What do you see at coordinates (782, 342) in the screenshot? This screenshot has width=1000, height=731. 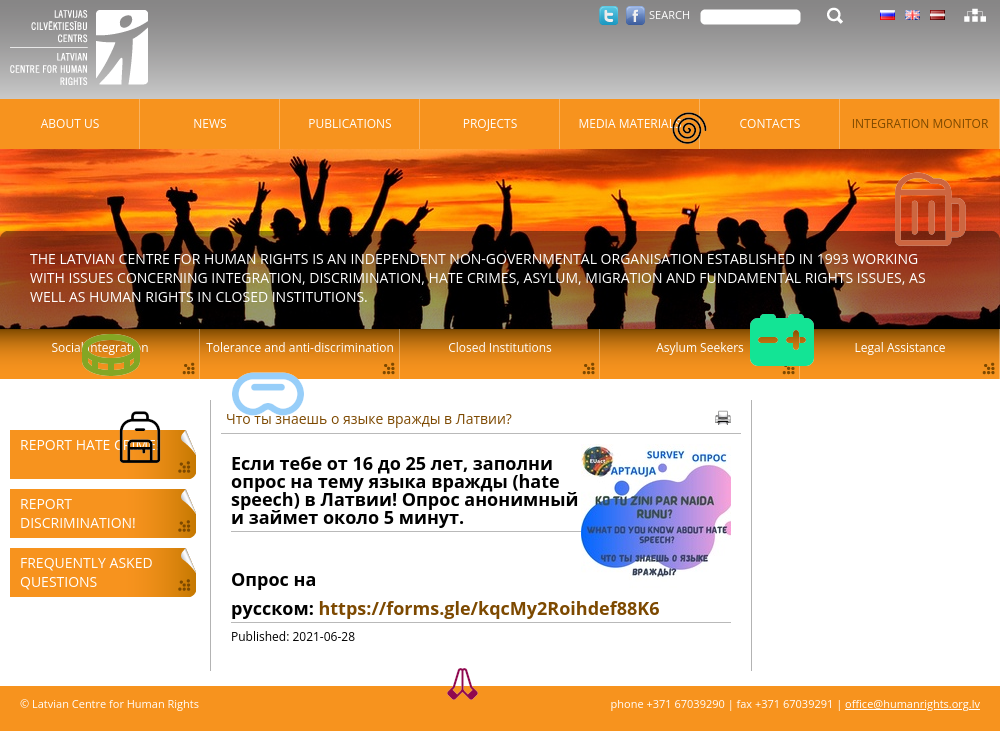 I see `check vehicle battery status` at bounding box center [782, 342].